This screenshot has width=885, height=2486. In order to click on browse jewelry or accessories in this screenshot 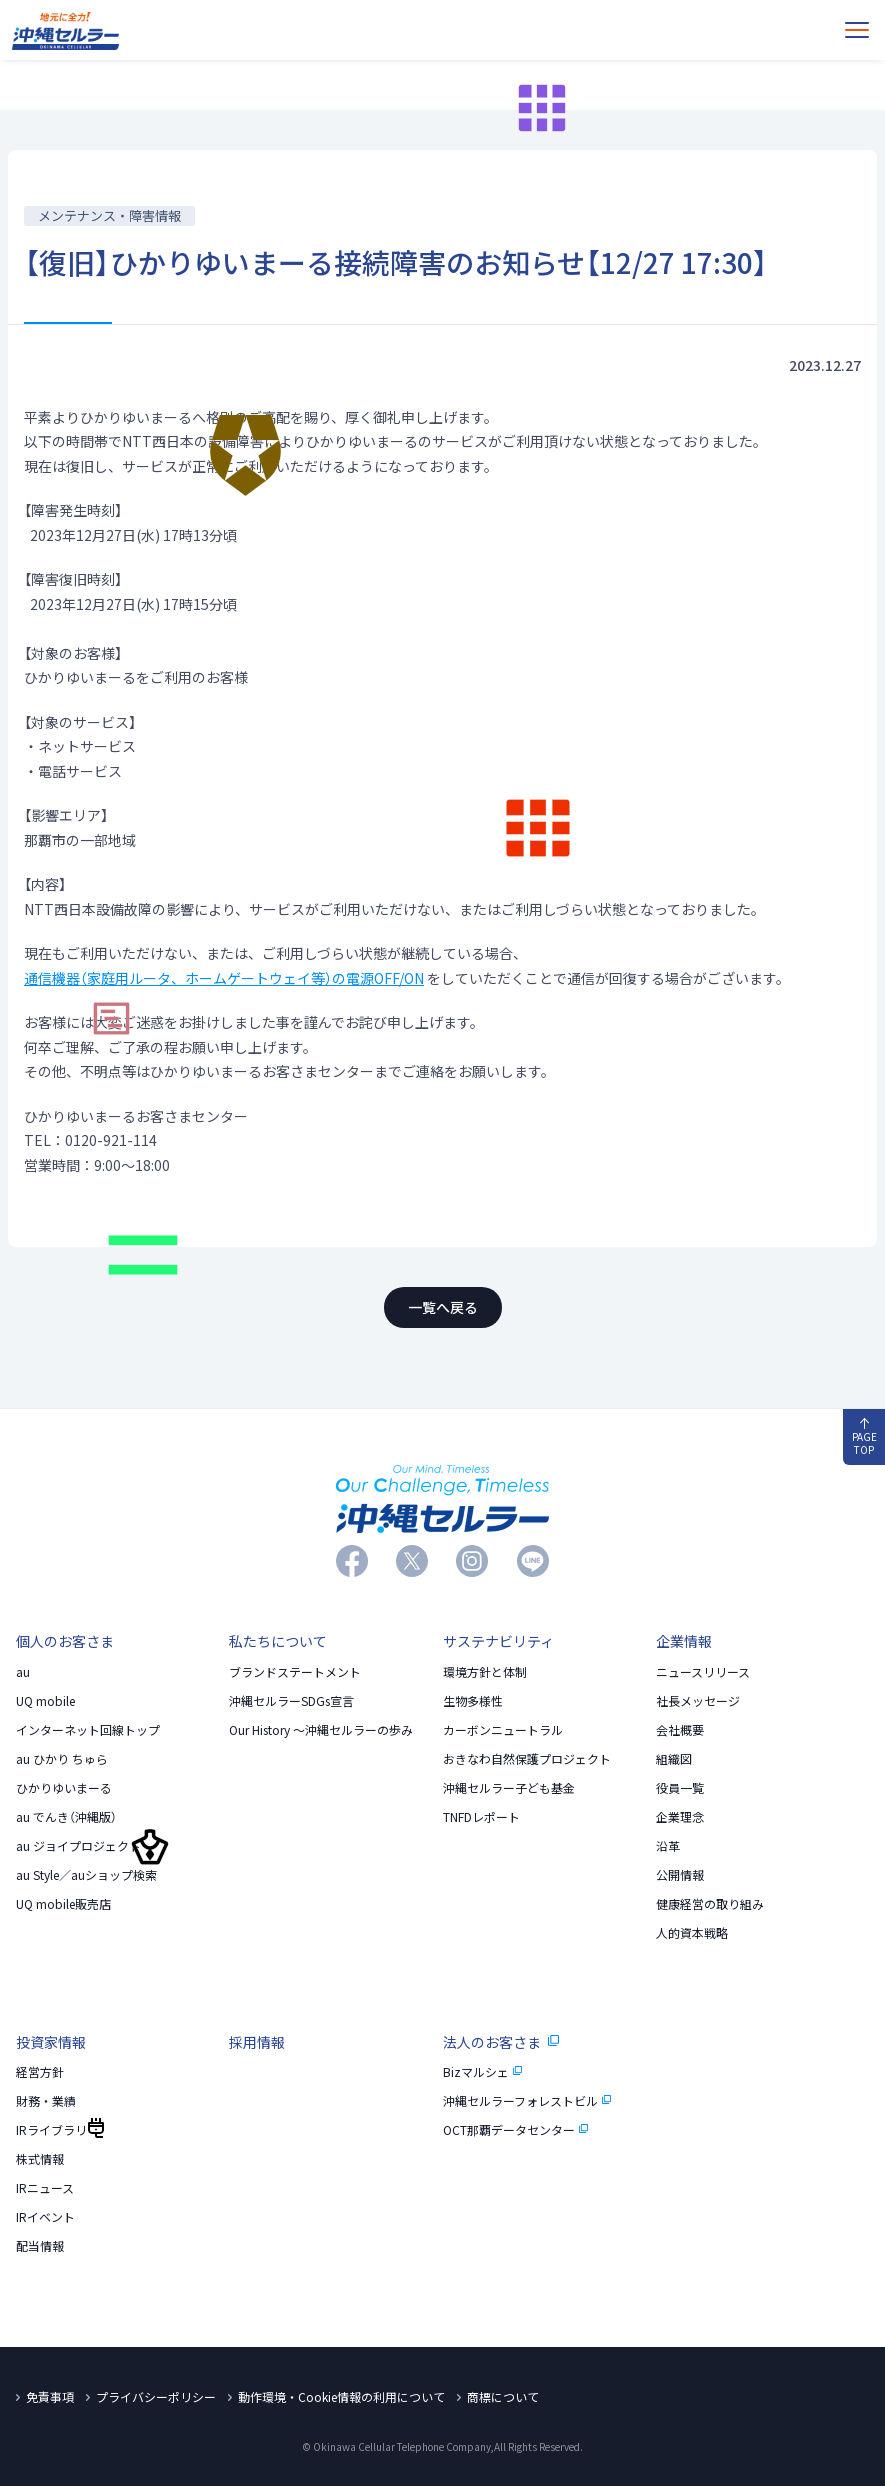, I will do `click(150, 1848)`.